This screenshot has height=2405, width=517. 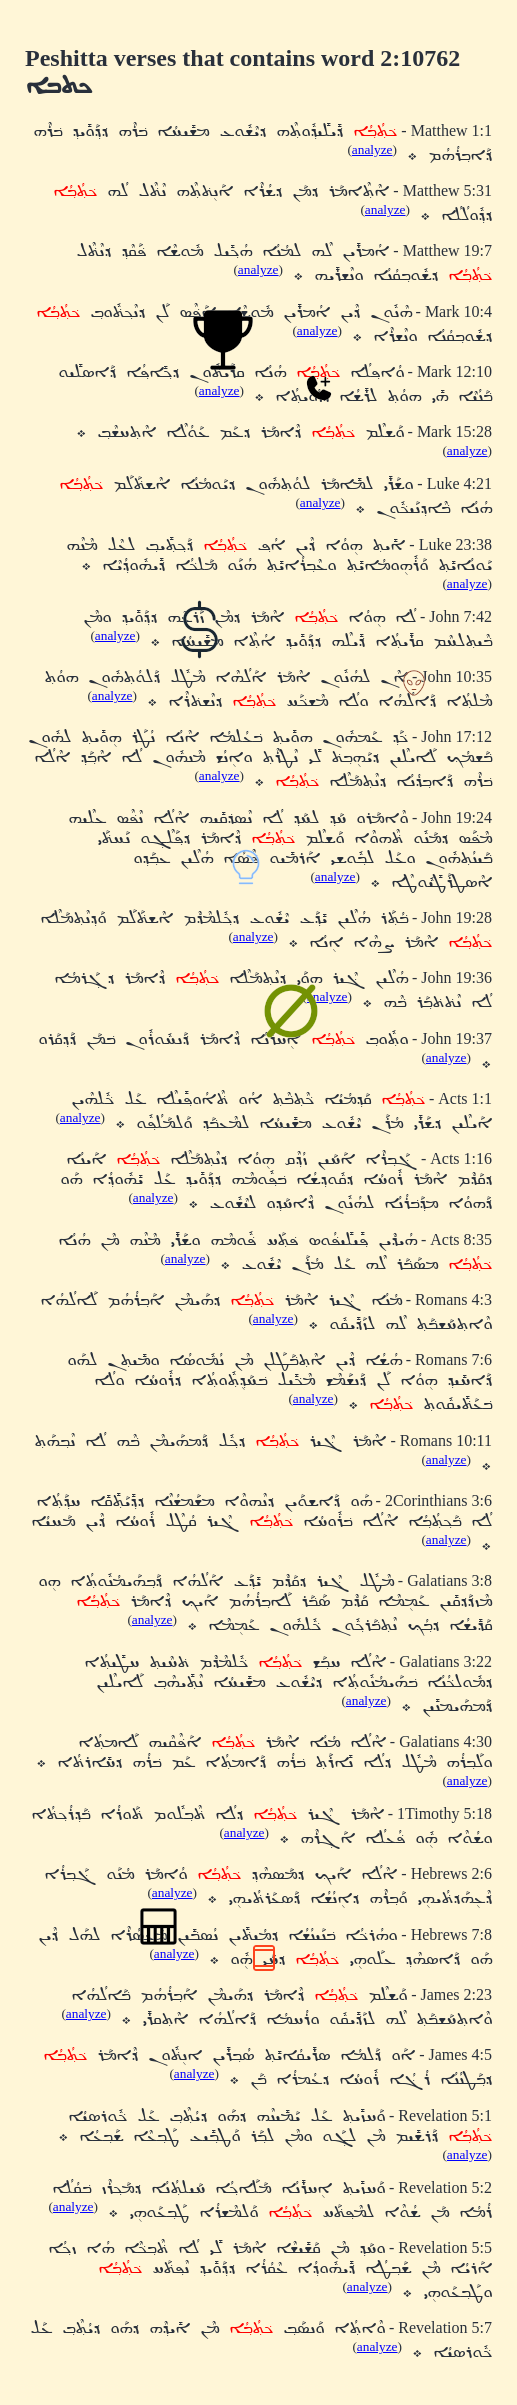 What do you see at coordinates (414, 683) in the screenshot?
I see `indicates sci-fi or extraterrestrial content` at bounding box center [414, 683].